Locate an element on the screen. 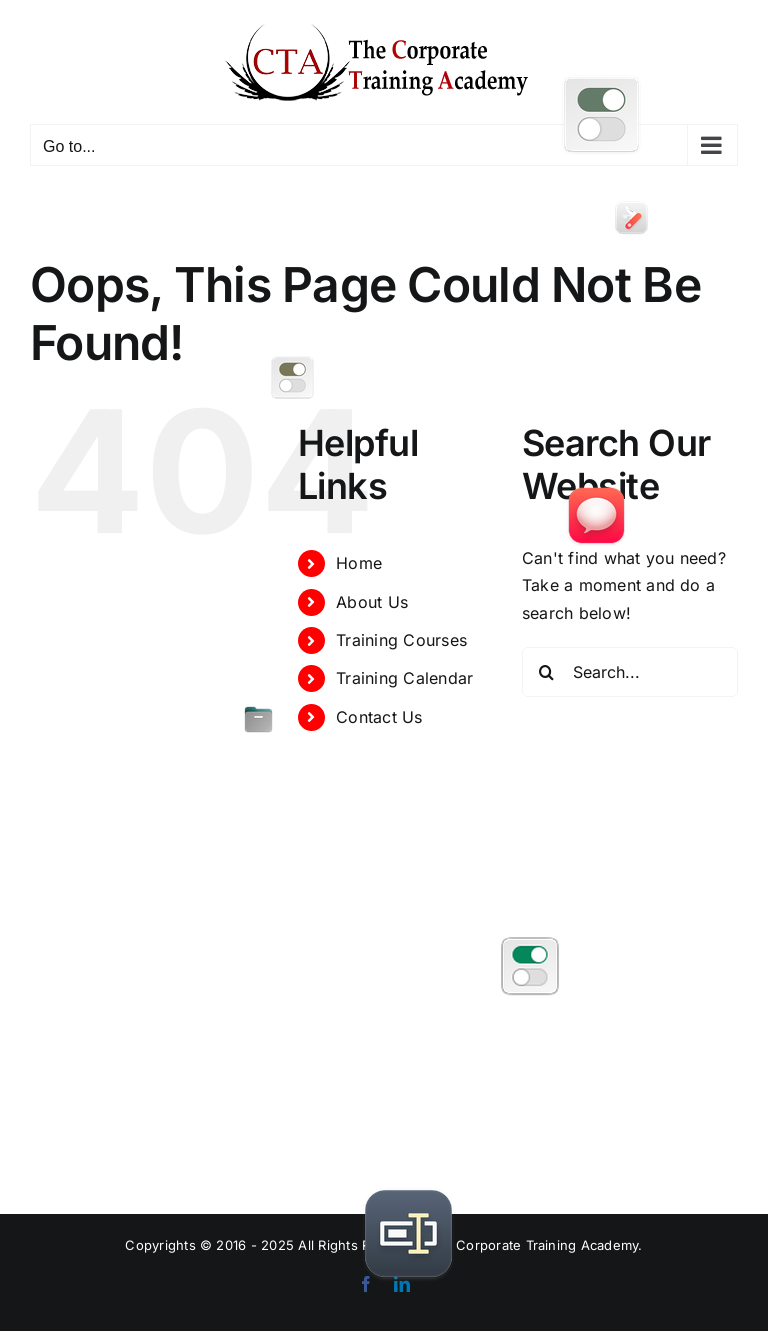  open desktop preferences or settings is located at coordinates (292, 377).